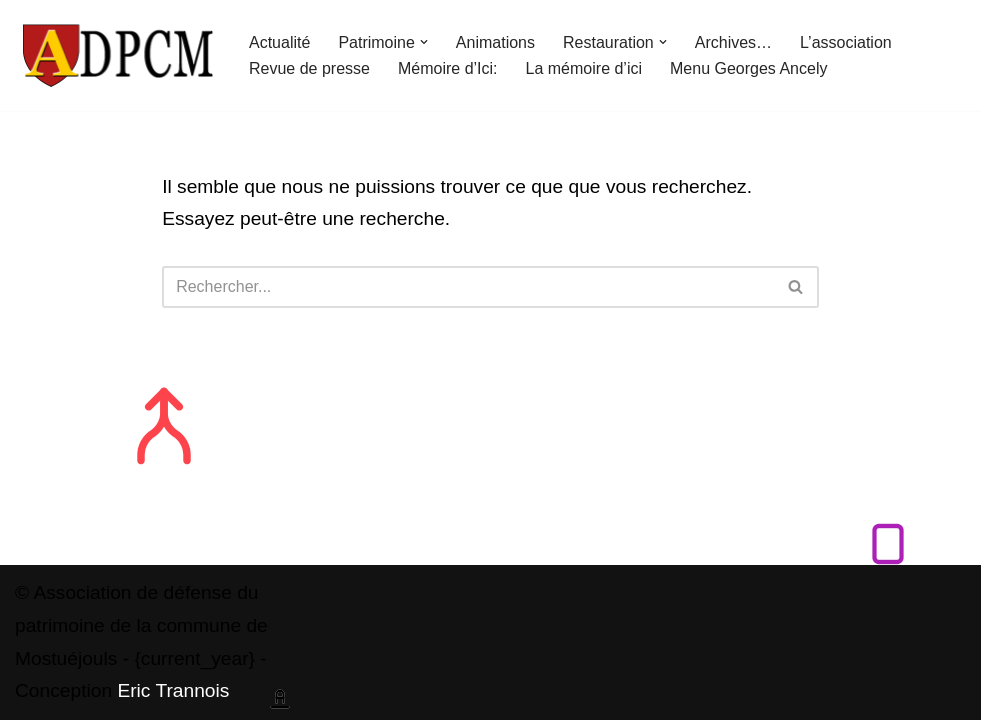 The width and height of the screenshot is (981, 720). Describe the element at coordinates (280, 699) in the screenshot. I see `change text color` at that location.